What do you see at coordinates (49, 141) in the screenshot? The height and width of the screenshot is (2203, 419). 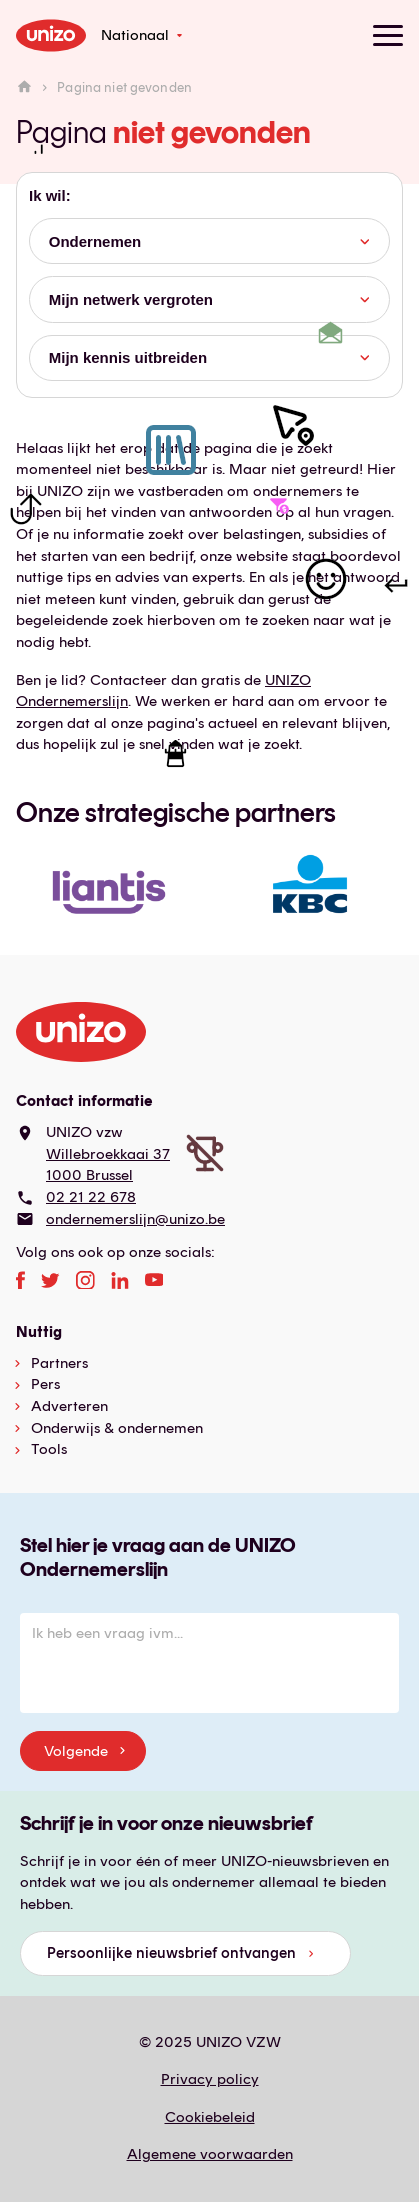 I see `indicates weak cellular network signal` at bounding box center [49, 141].